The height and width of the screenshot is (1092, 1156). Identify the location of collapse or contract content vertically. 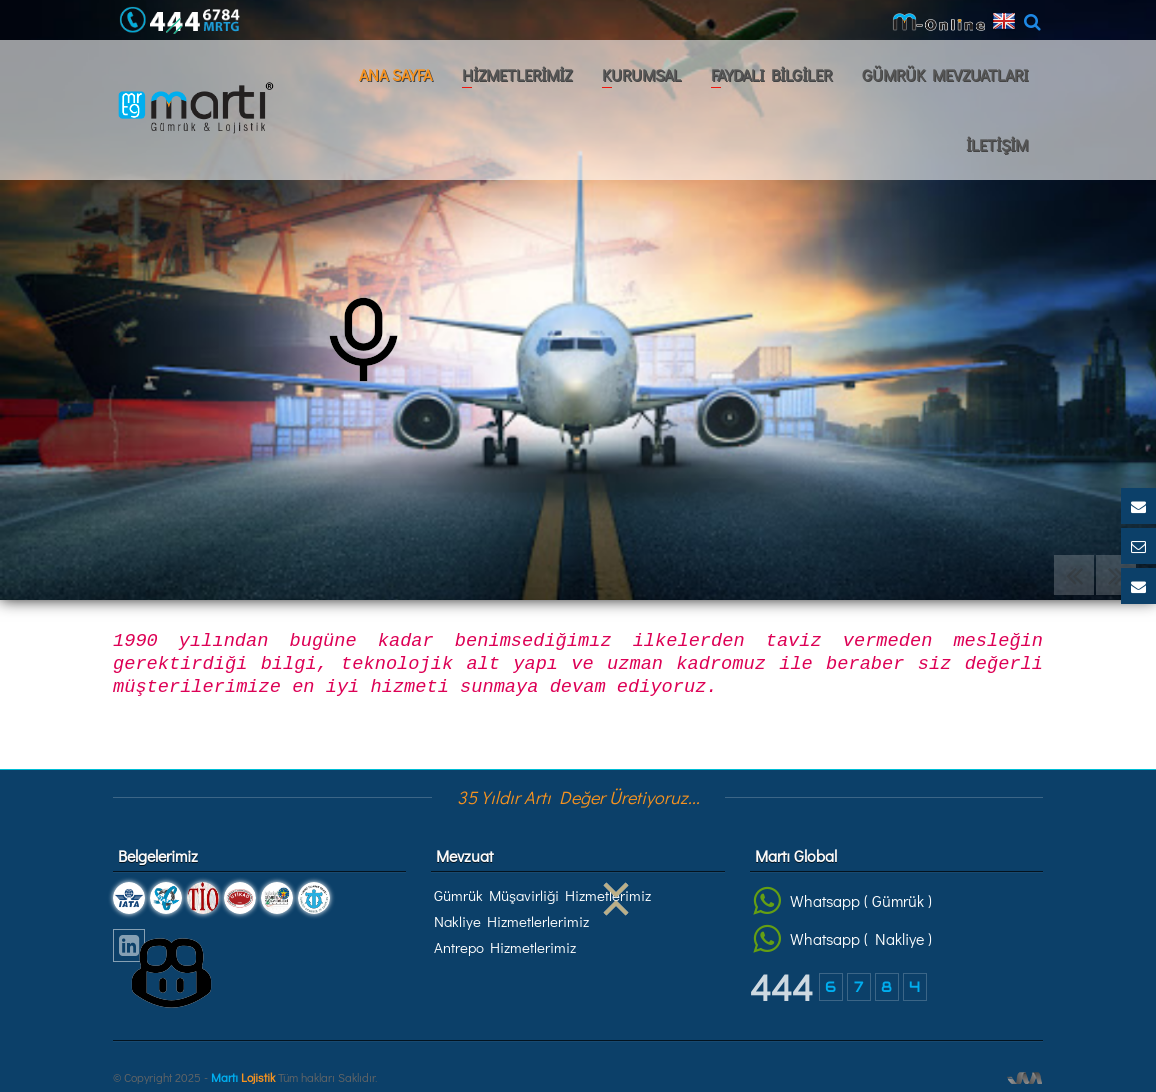
(616, 899).